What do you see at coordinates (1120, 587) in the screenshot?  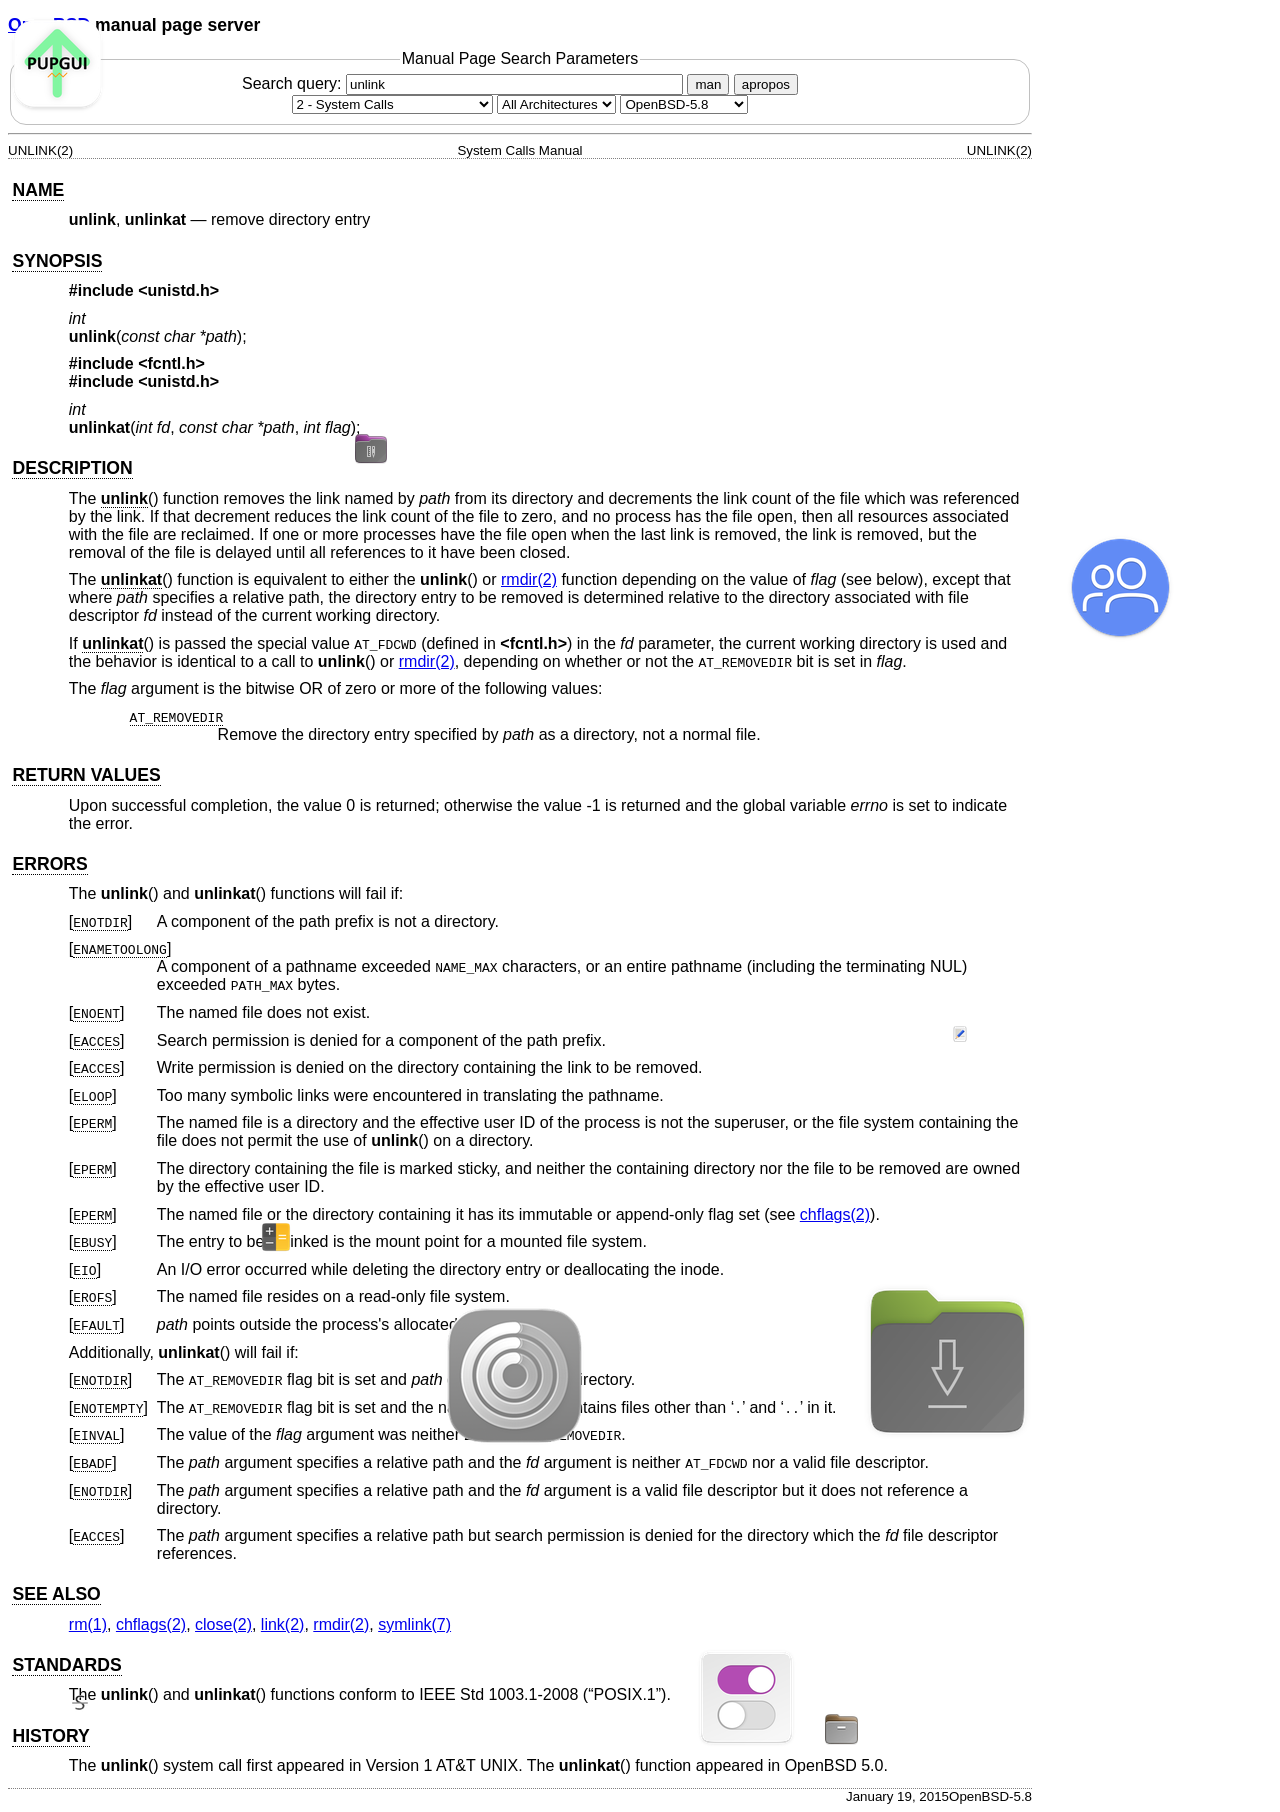 I see `access user accounts and settings` at bounding box center [1120, 587].